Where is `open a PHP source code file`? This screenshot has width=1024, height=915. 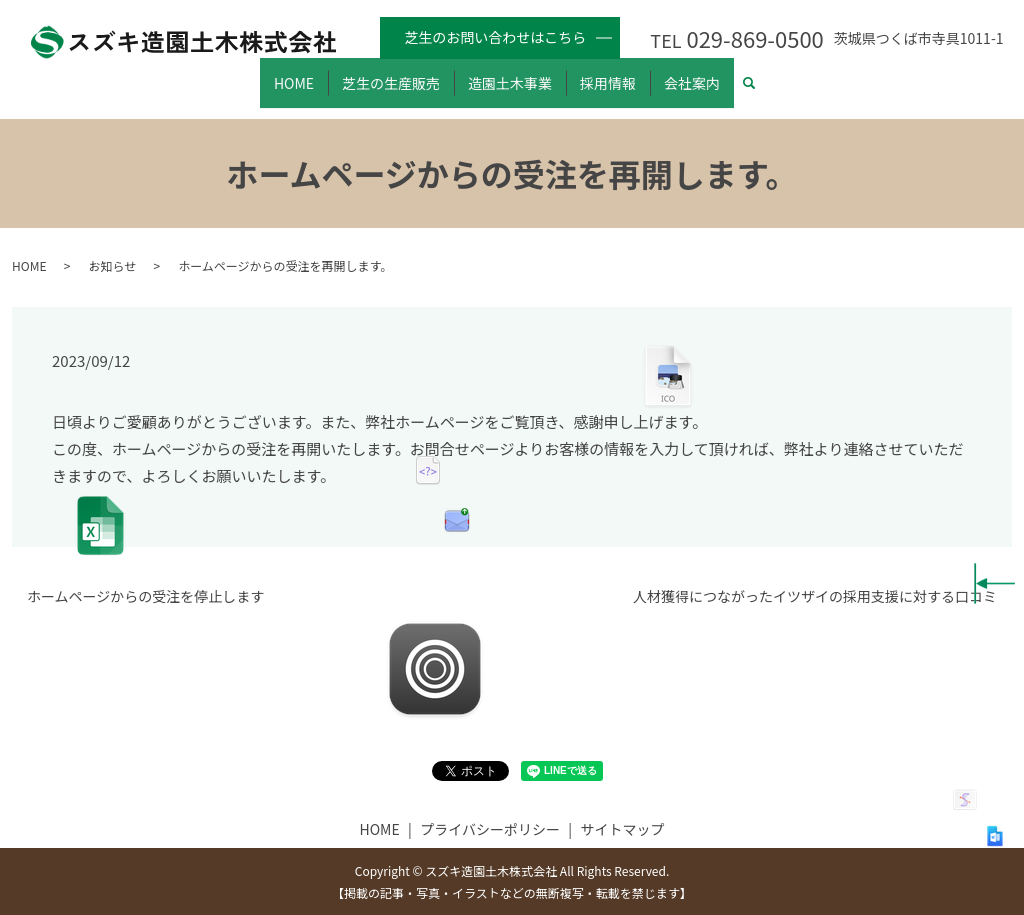
open a PHP source code file is located at coordinates (428, 470).